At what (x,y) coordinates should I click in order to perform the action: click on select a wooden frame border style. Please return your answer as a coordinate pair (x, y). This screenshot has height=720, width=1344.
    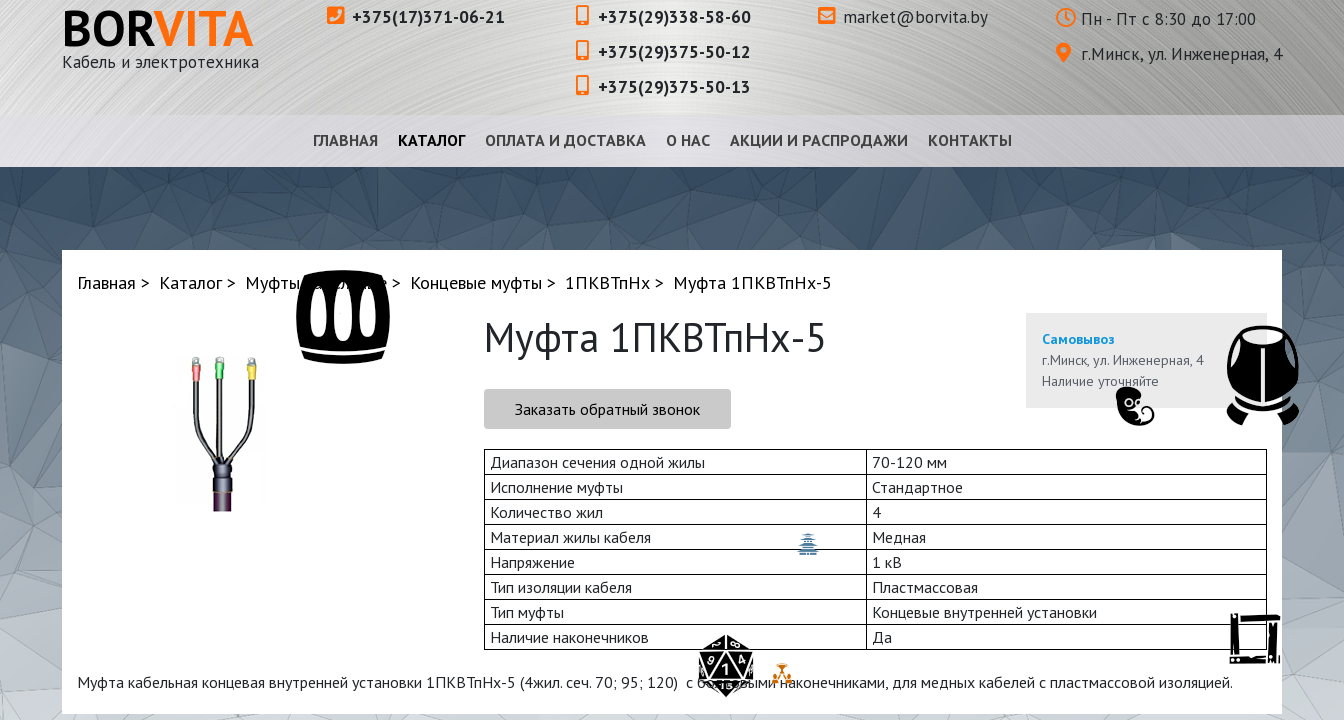
    Looking at the image, I should click on (1255, 639).